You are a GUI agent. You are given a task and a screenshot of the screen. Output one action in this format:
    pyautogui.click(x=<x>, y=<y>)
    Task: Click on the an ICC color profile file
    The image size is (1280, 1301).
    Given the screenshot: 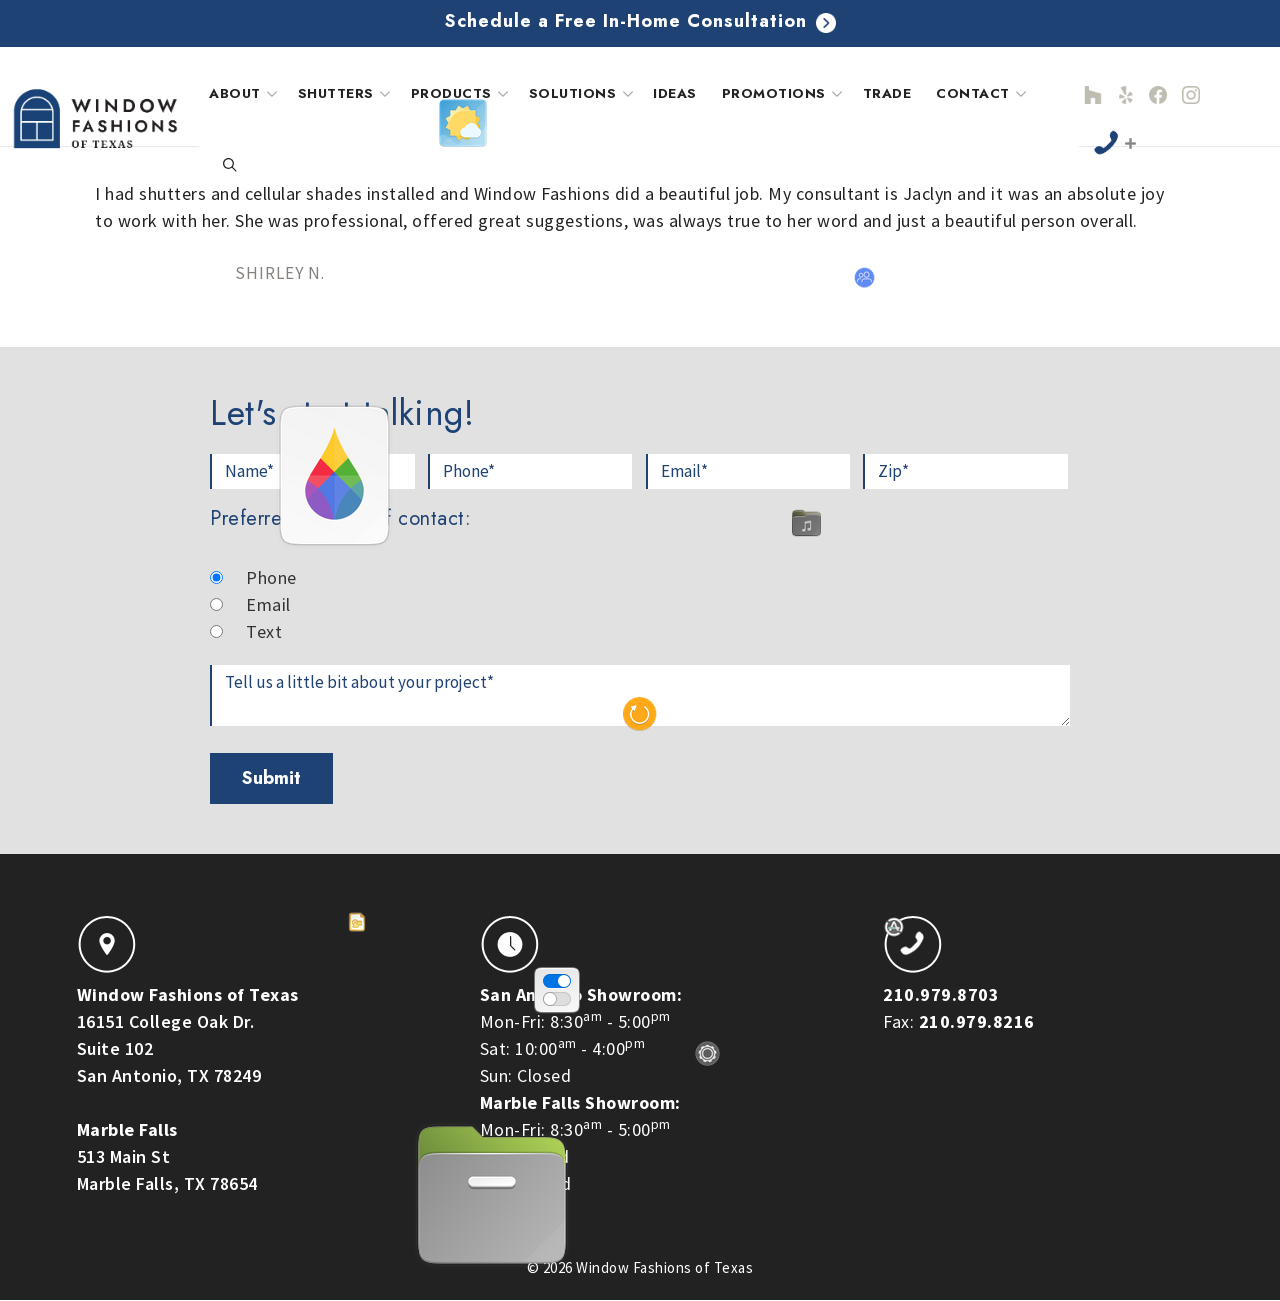 What is the action you would take?
    pyautogui.click(x=334, y=475)
    